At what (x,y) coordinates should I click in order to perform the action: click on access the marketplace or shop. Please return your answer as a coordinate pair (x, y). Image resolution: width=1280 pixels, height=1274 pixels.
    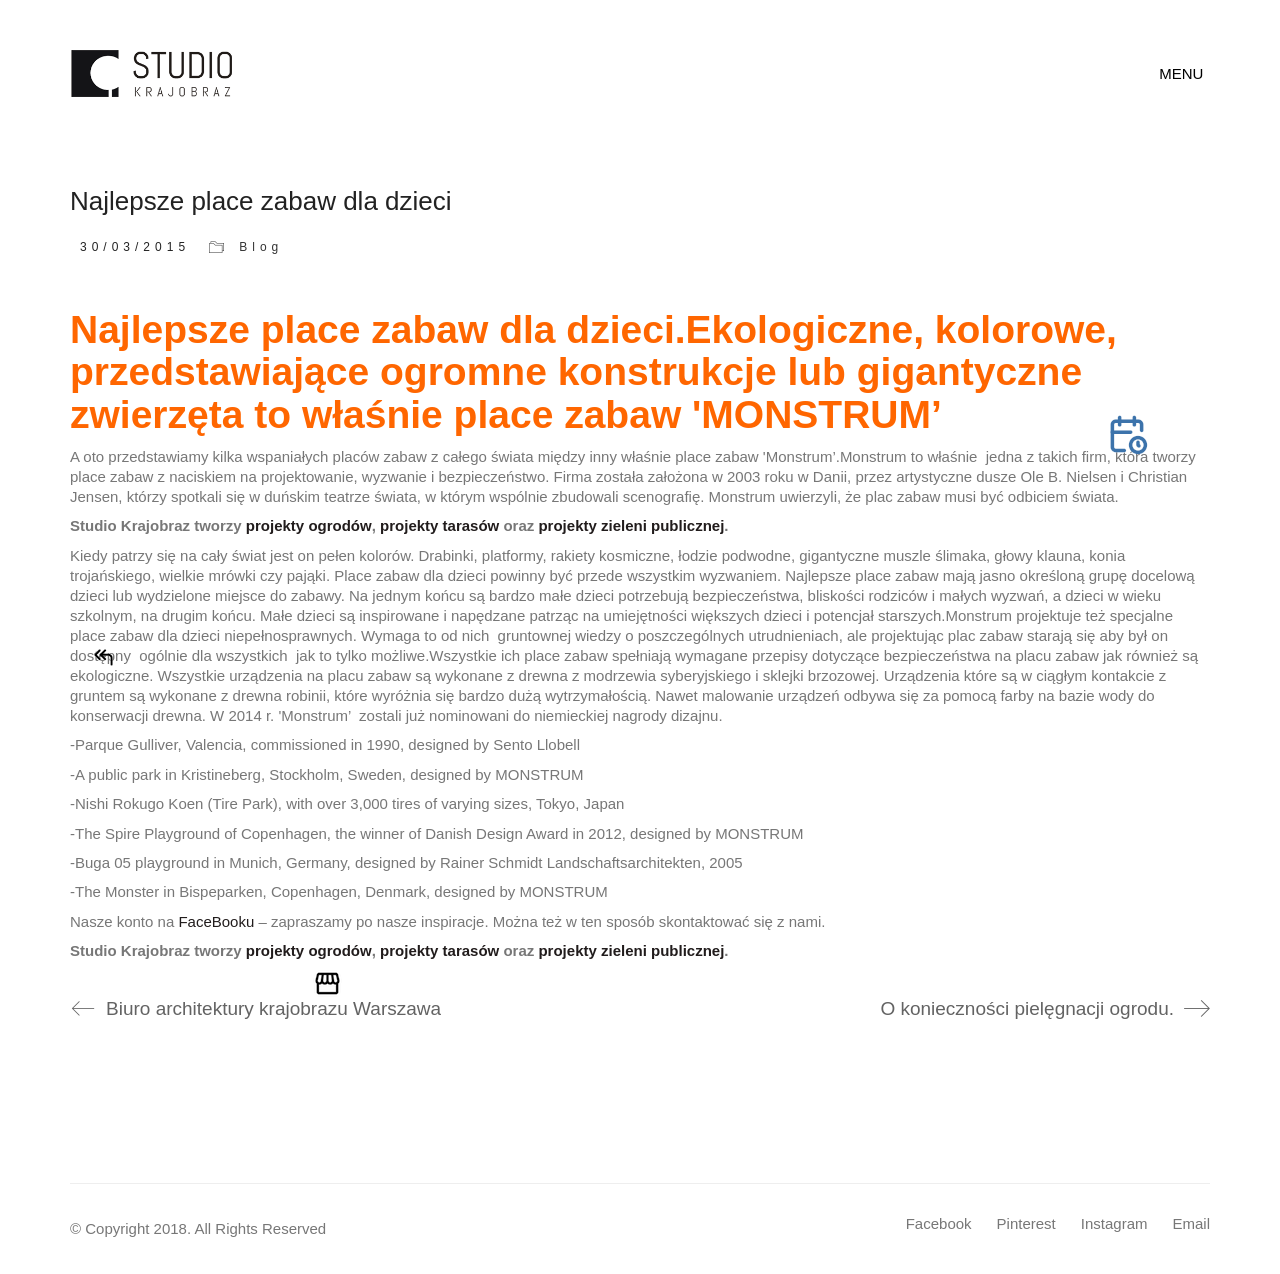
    Looking at the image, I should click on (327, 983).